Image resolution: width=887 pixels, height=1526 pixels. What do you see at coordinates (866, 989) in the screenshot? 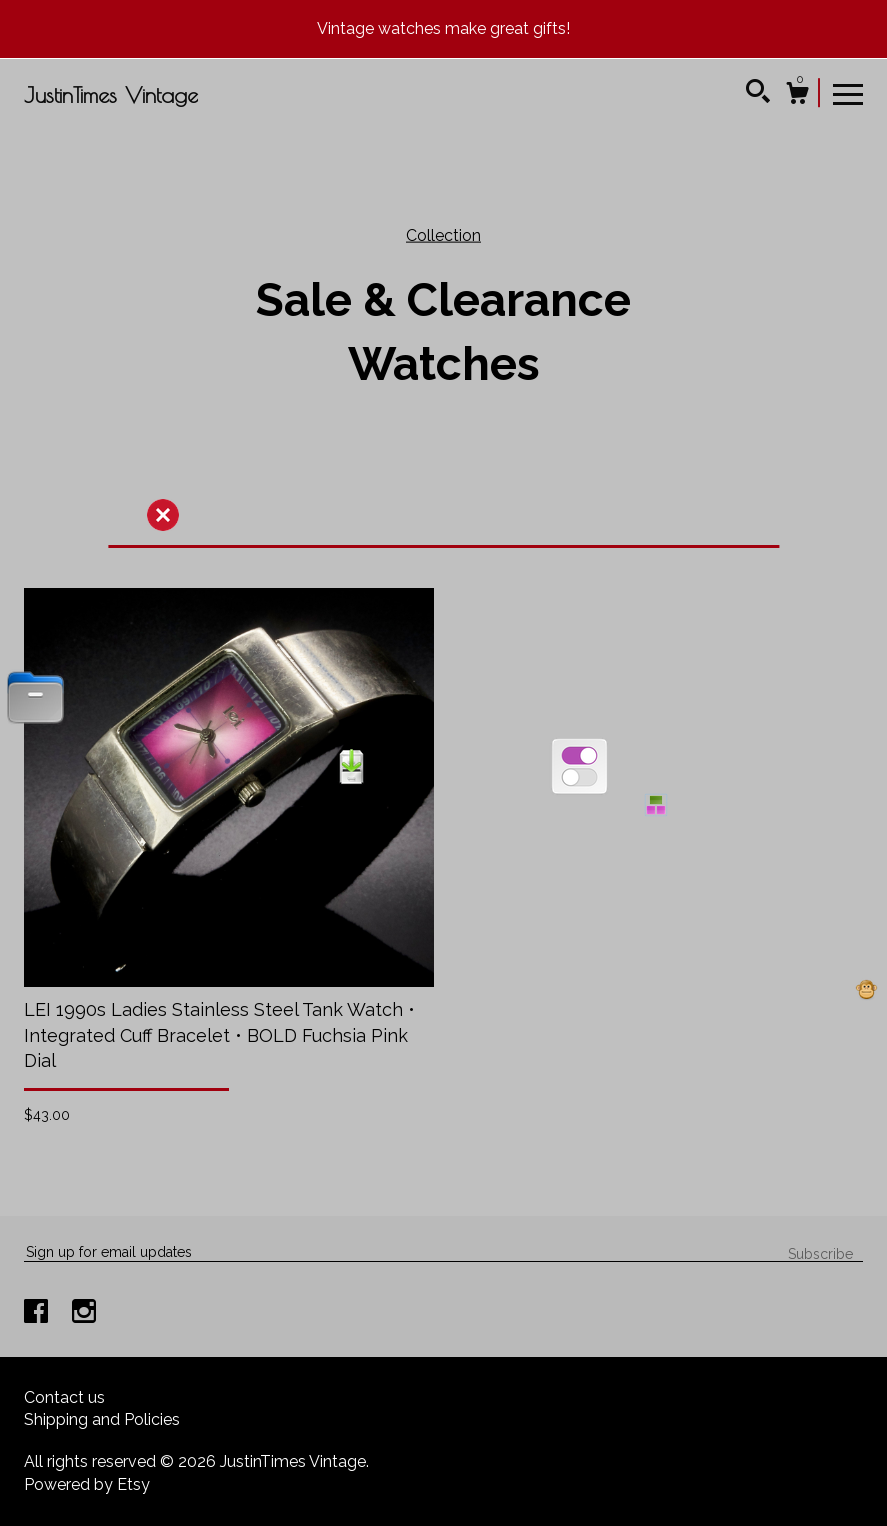
I see `monkey face emoji for expressing playfulness` at bounding box center [866, 989].